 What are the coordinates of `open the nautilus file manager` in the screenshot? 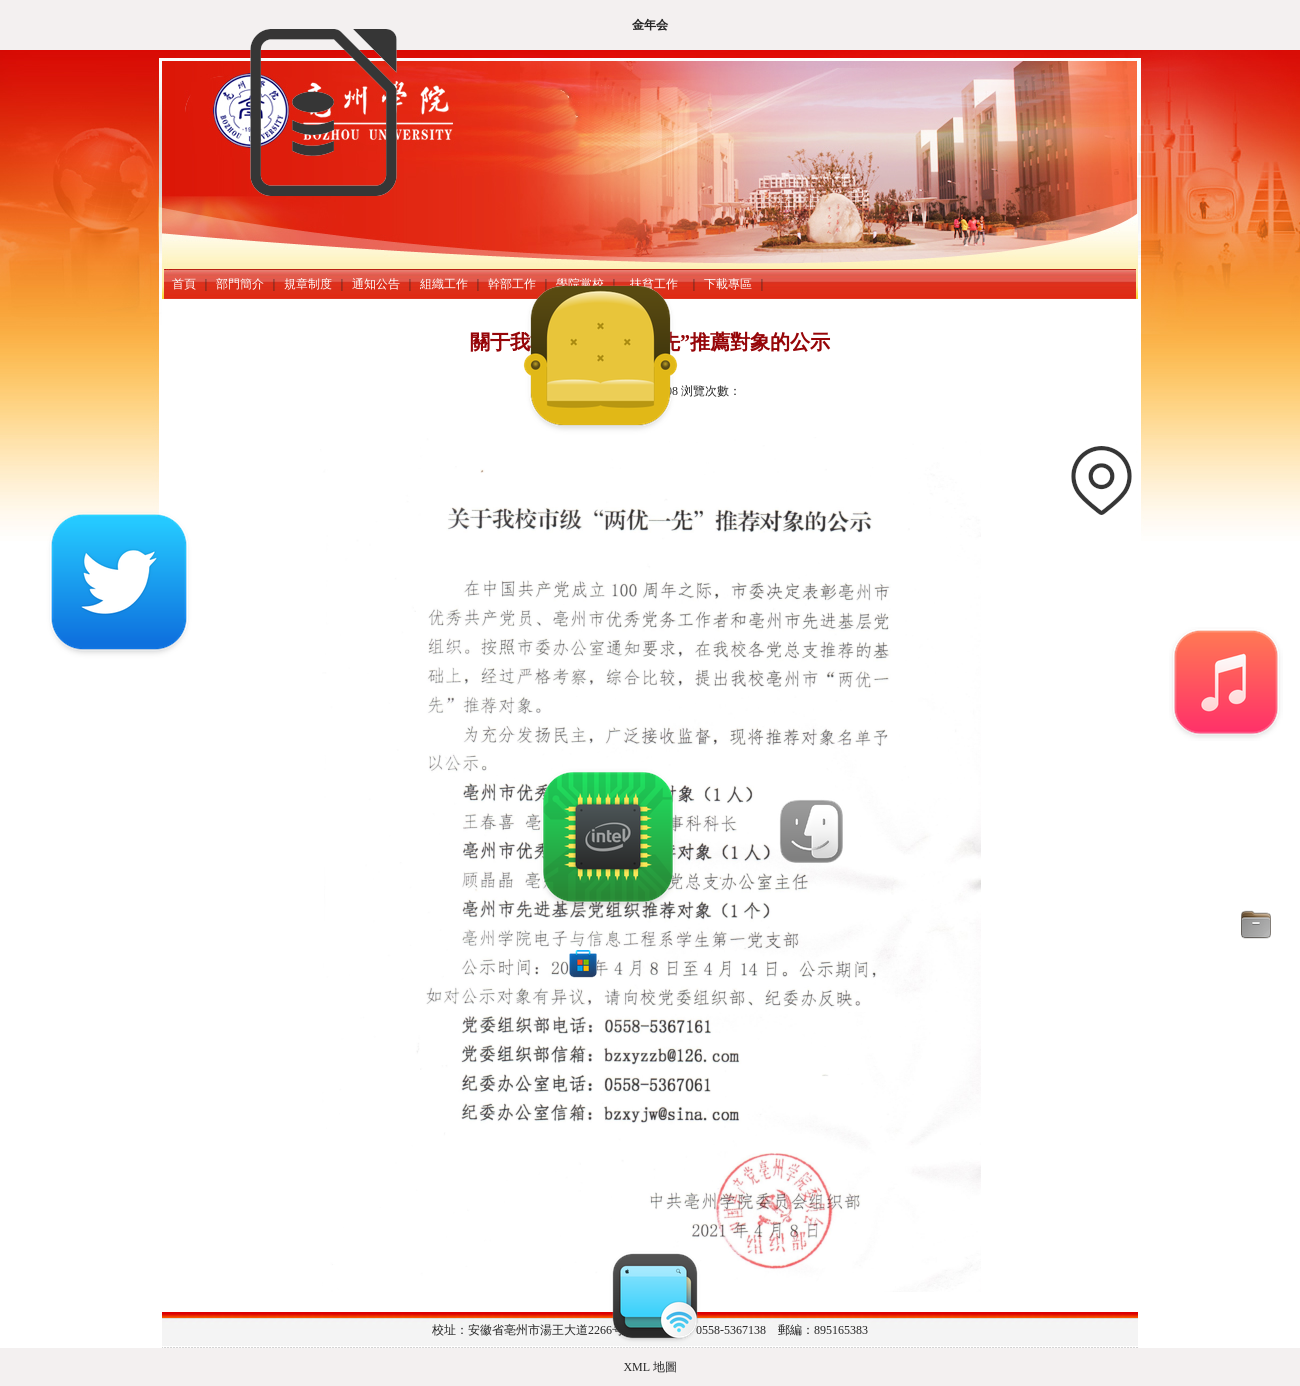 It's located at (1256, 924).